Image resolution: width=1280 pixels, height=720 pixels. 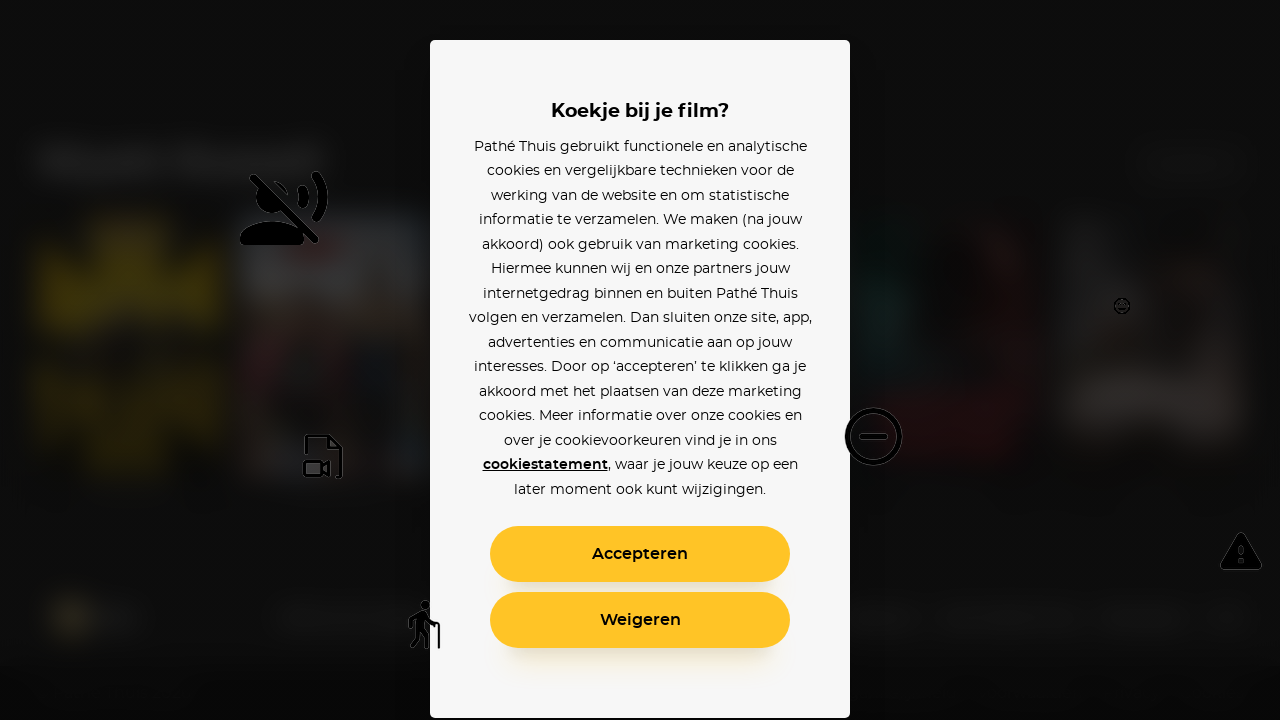 I want to click on accessibility options for elderly users, so click(x=422, y=624).